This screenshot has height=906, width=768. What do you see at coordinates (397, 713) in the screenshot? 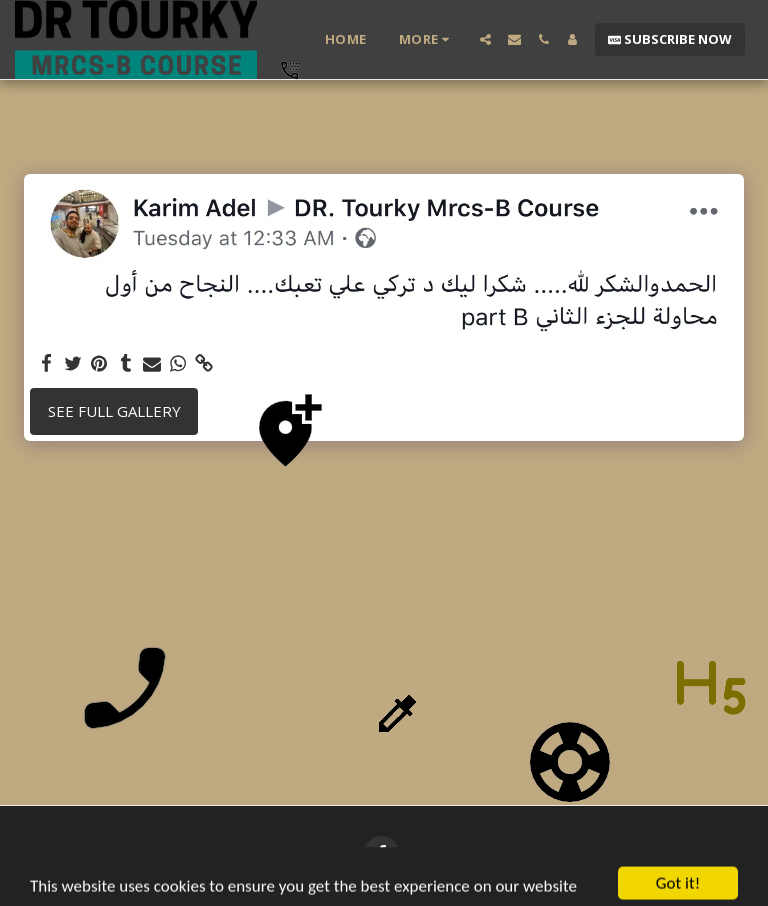
I see `pick a color from the image using the eyedropper tool` at bounding box center [397, 713].